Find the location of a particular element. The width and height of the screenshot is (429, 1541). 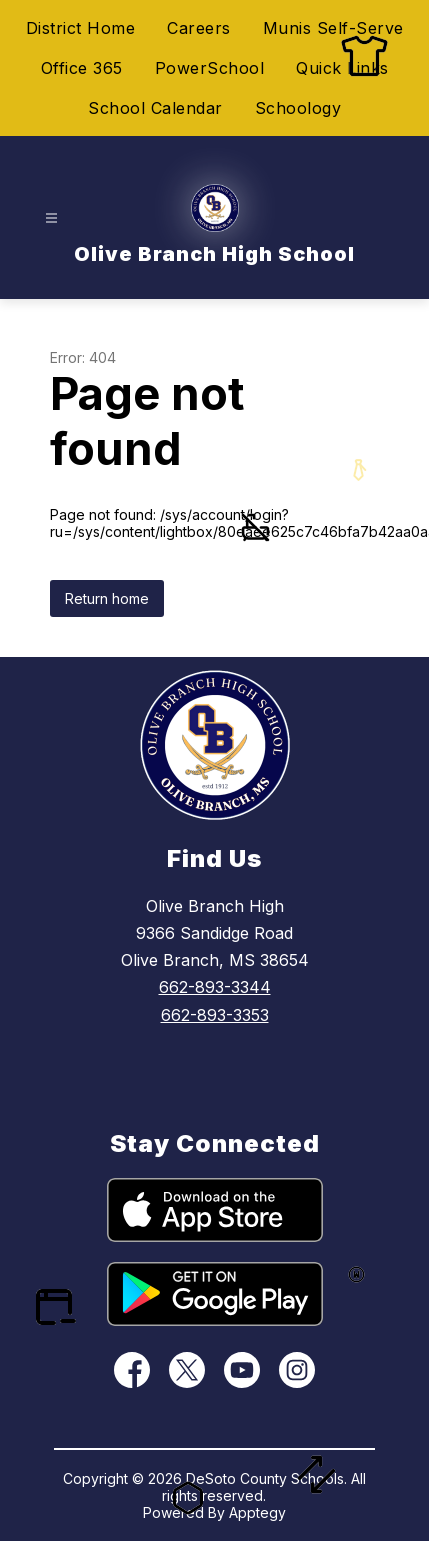

indicates bathtub or bath feature is unavailable is located at coordinates (255, 527).